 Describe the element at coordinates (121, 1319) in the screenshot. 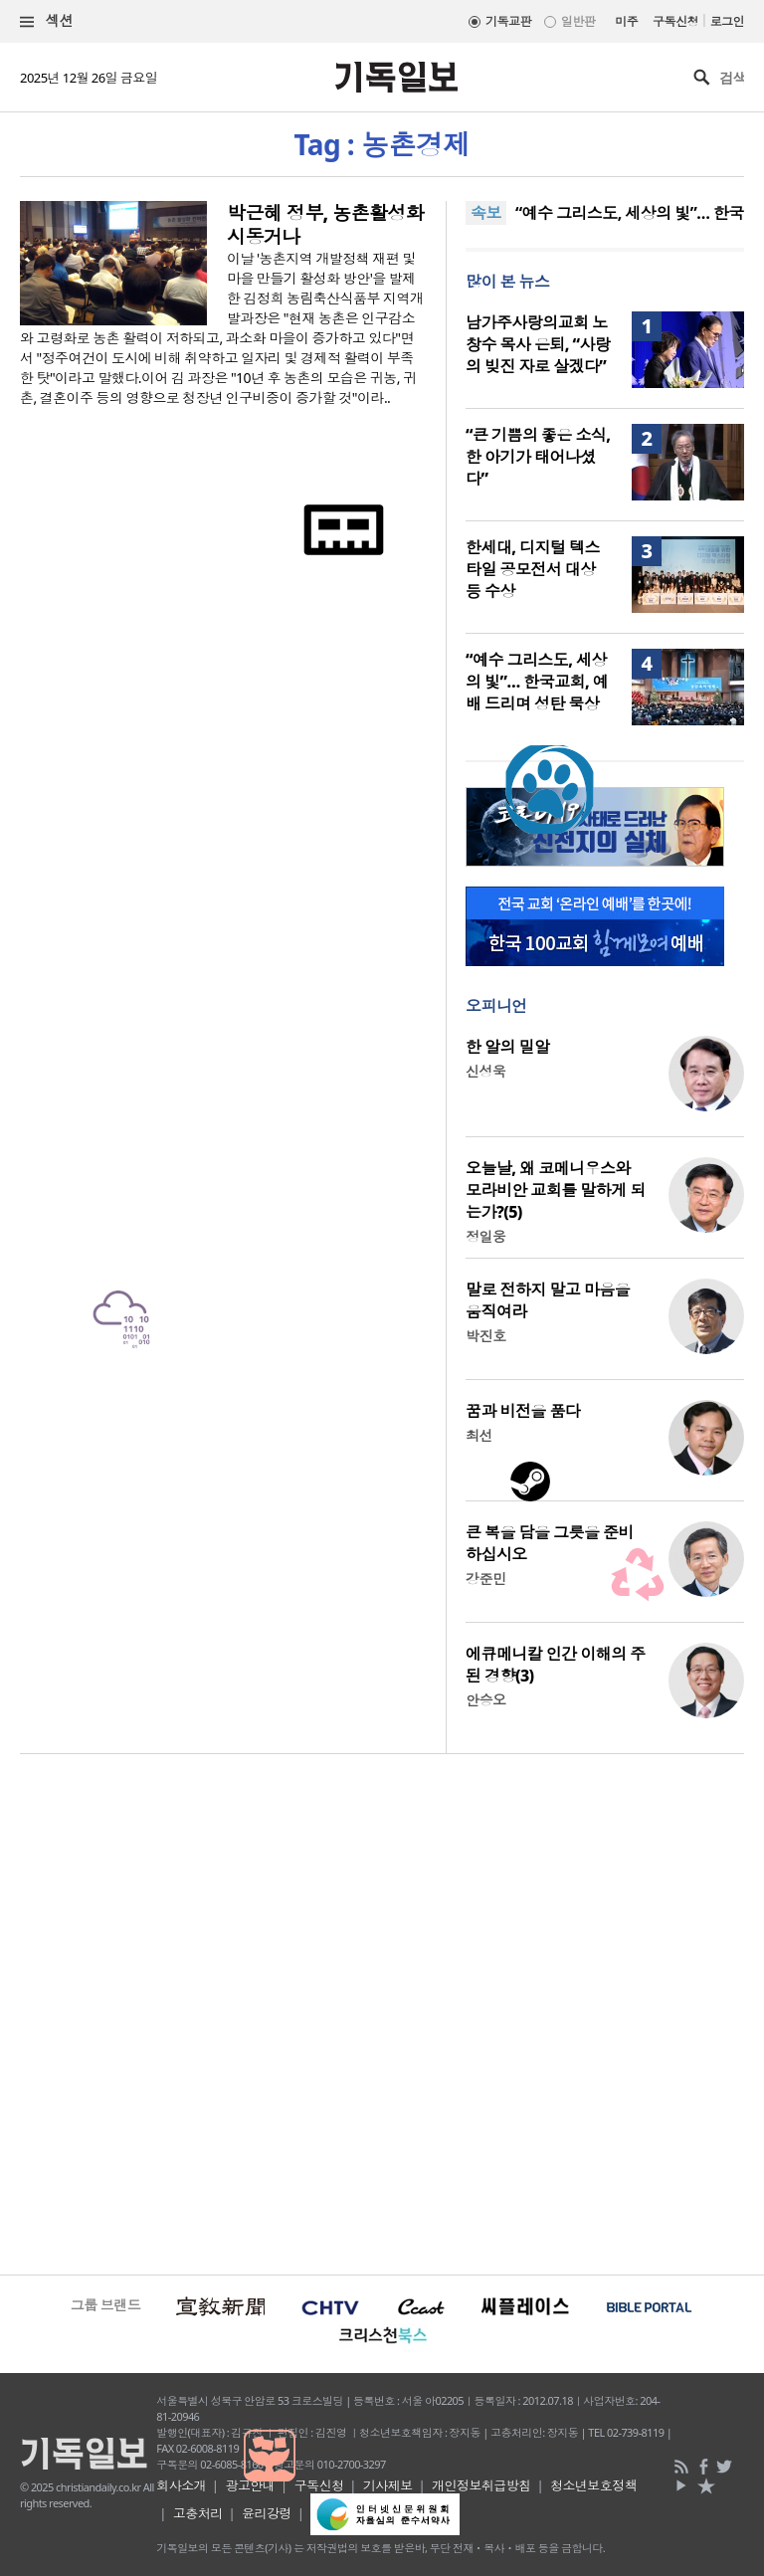

I see `visit tryhackme cybersecurity learning platform` at that location.